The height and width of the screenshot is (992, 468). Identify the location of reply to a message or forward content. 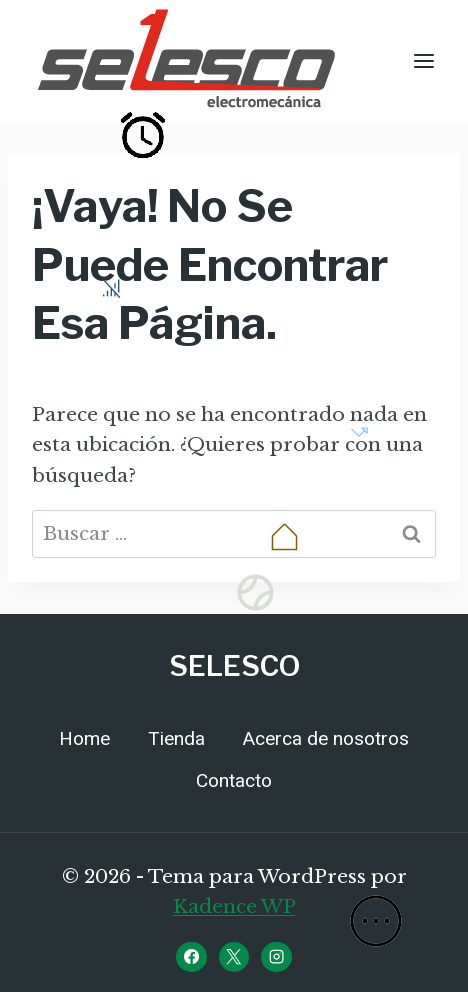
(359, 431).